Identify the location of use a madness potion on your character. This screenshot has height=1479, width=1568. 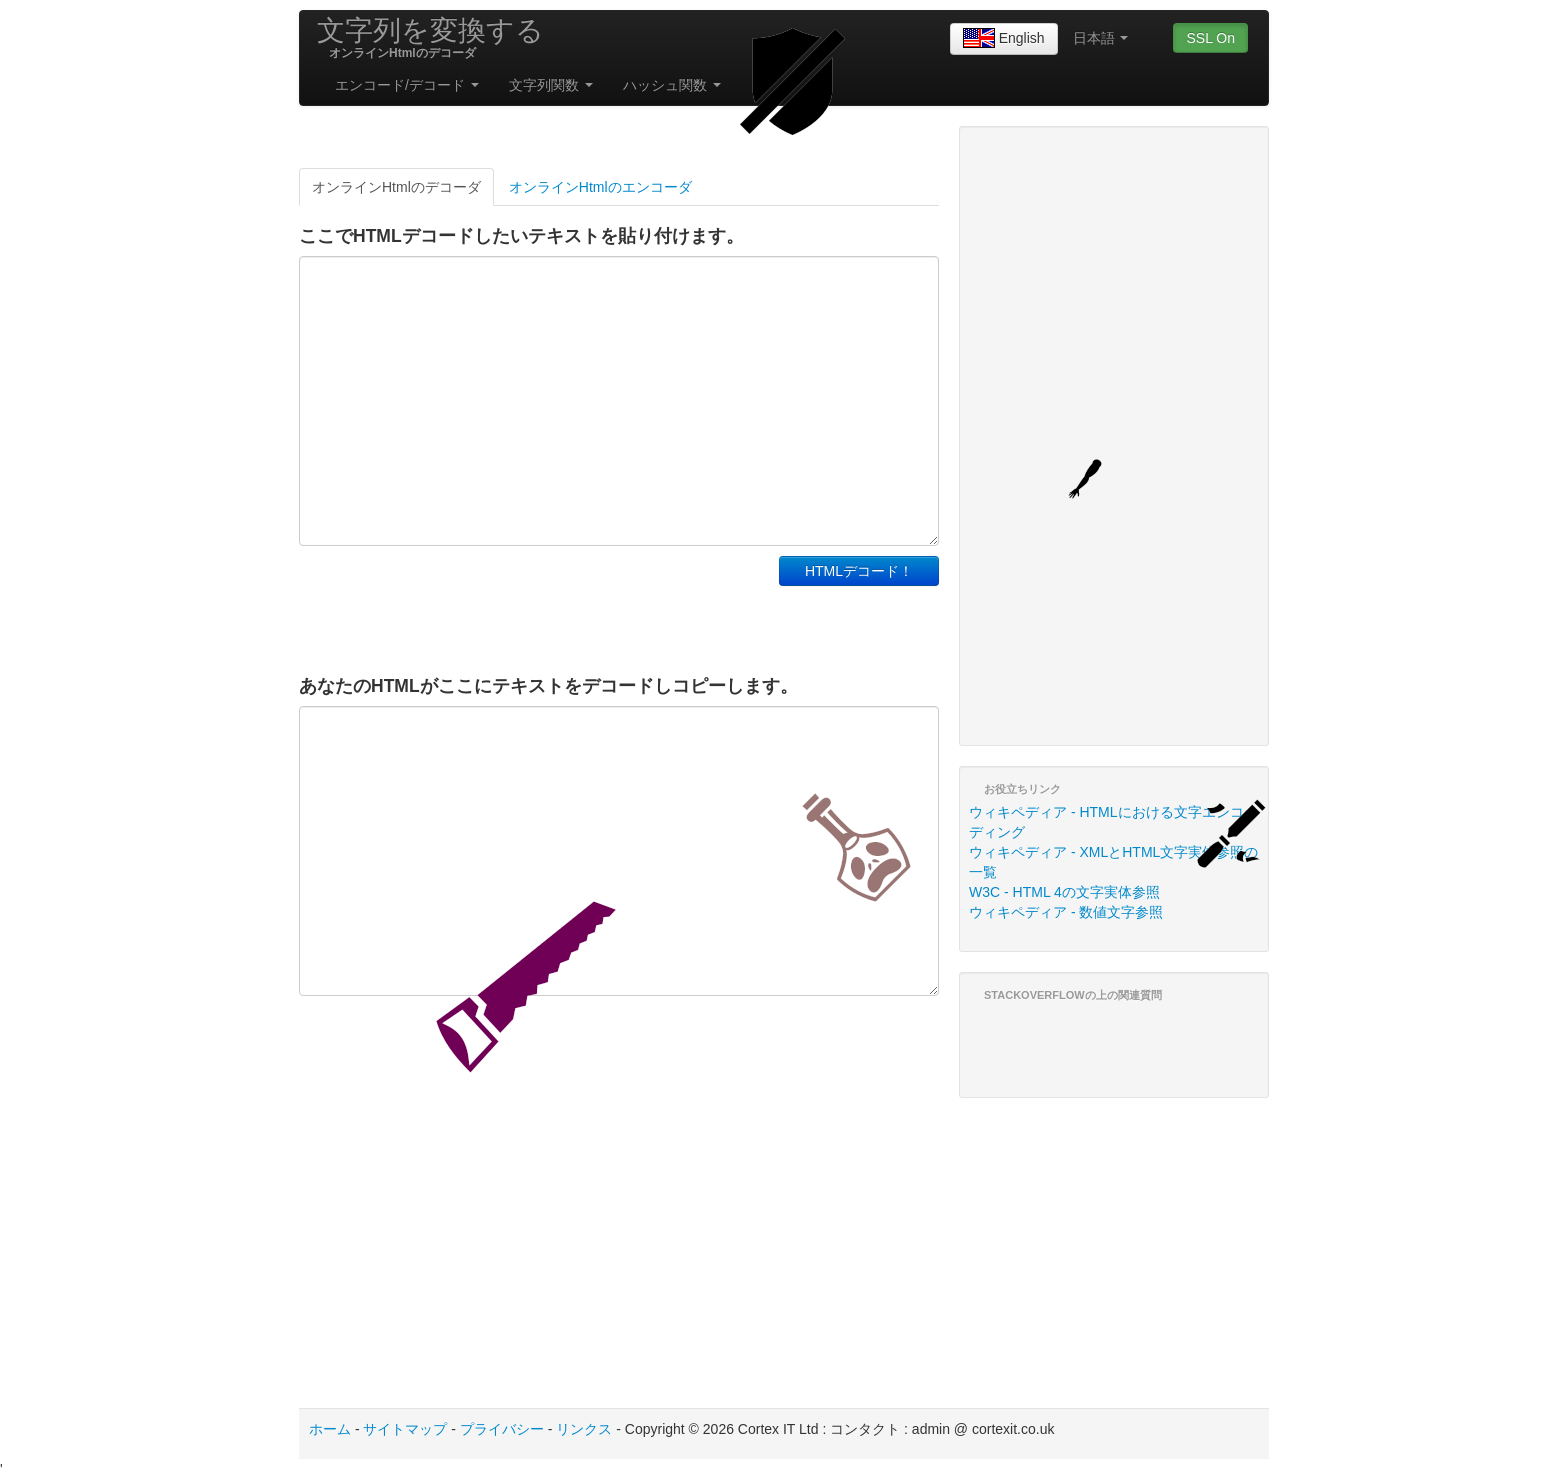
(856, 847).